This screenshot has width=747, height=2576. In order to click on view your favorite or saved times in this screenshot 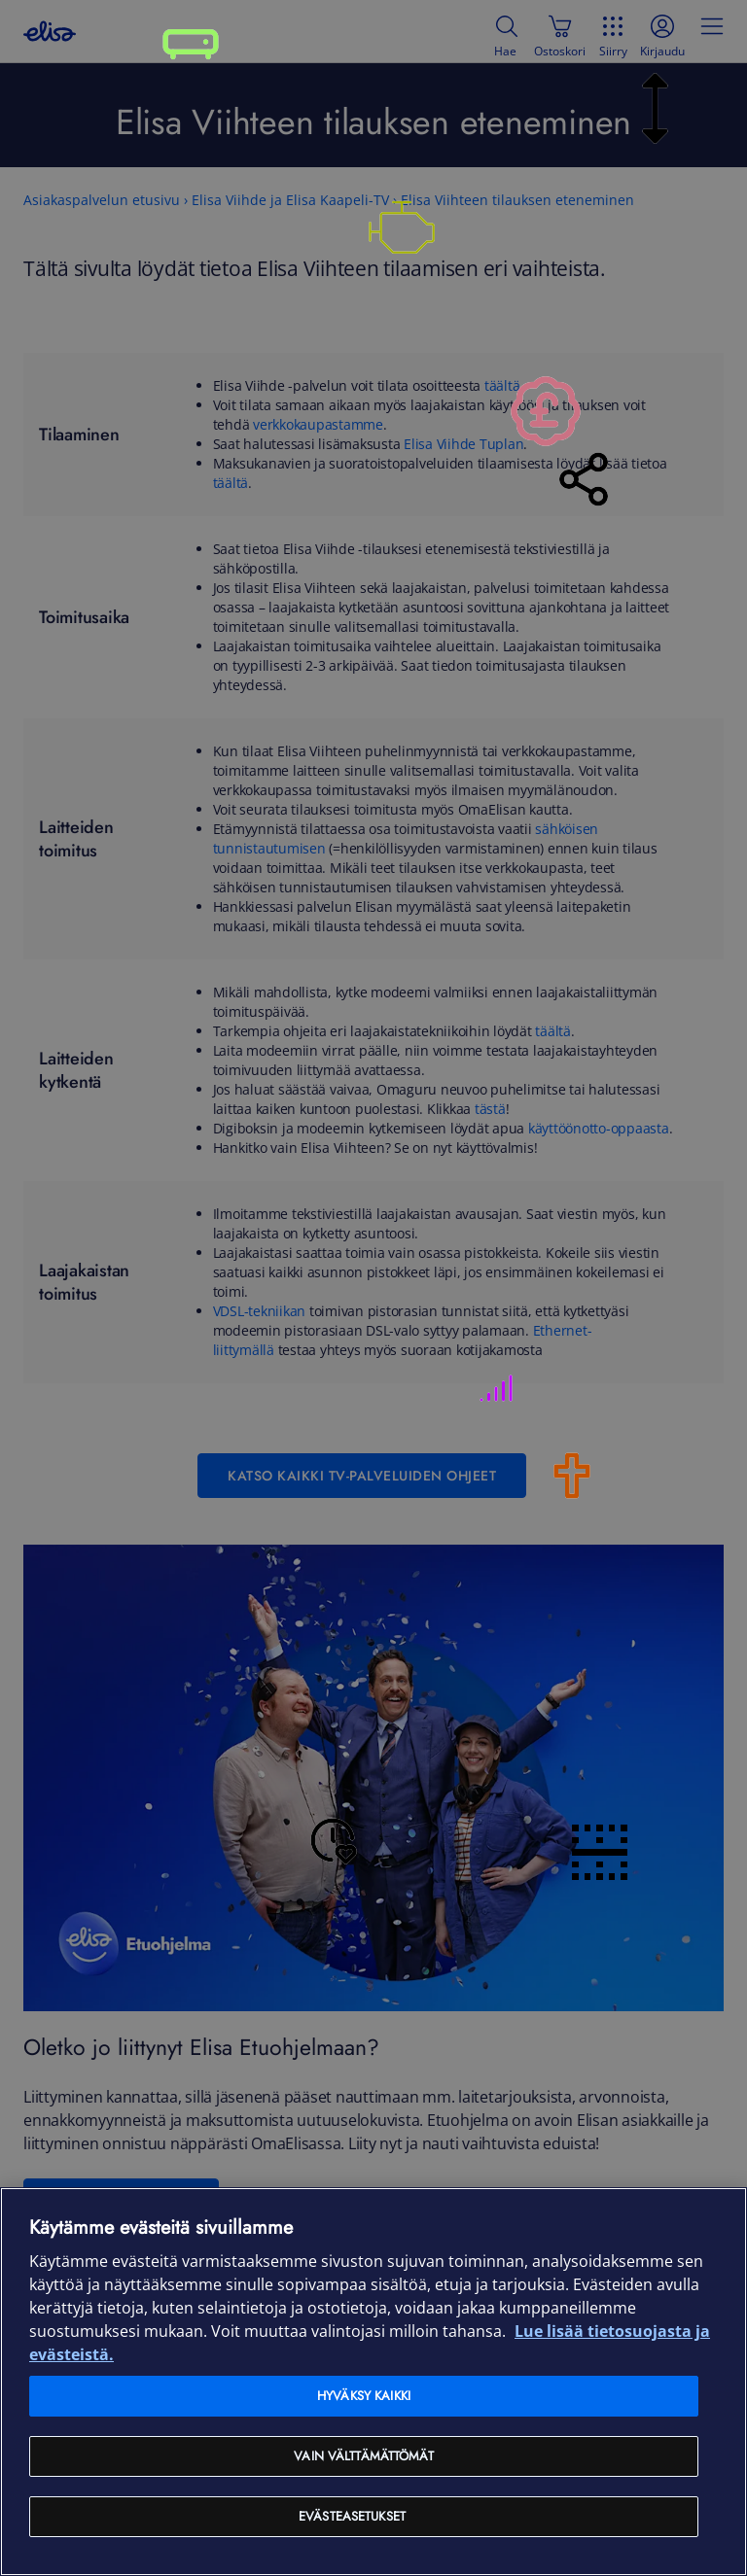, I will do `click(333, 1840)`.